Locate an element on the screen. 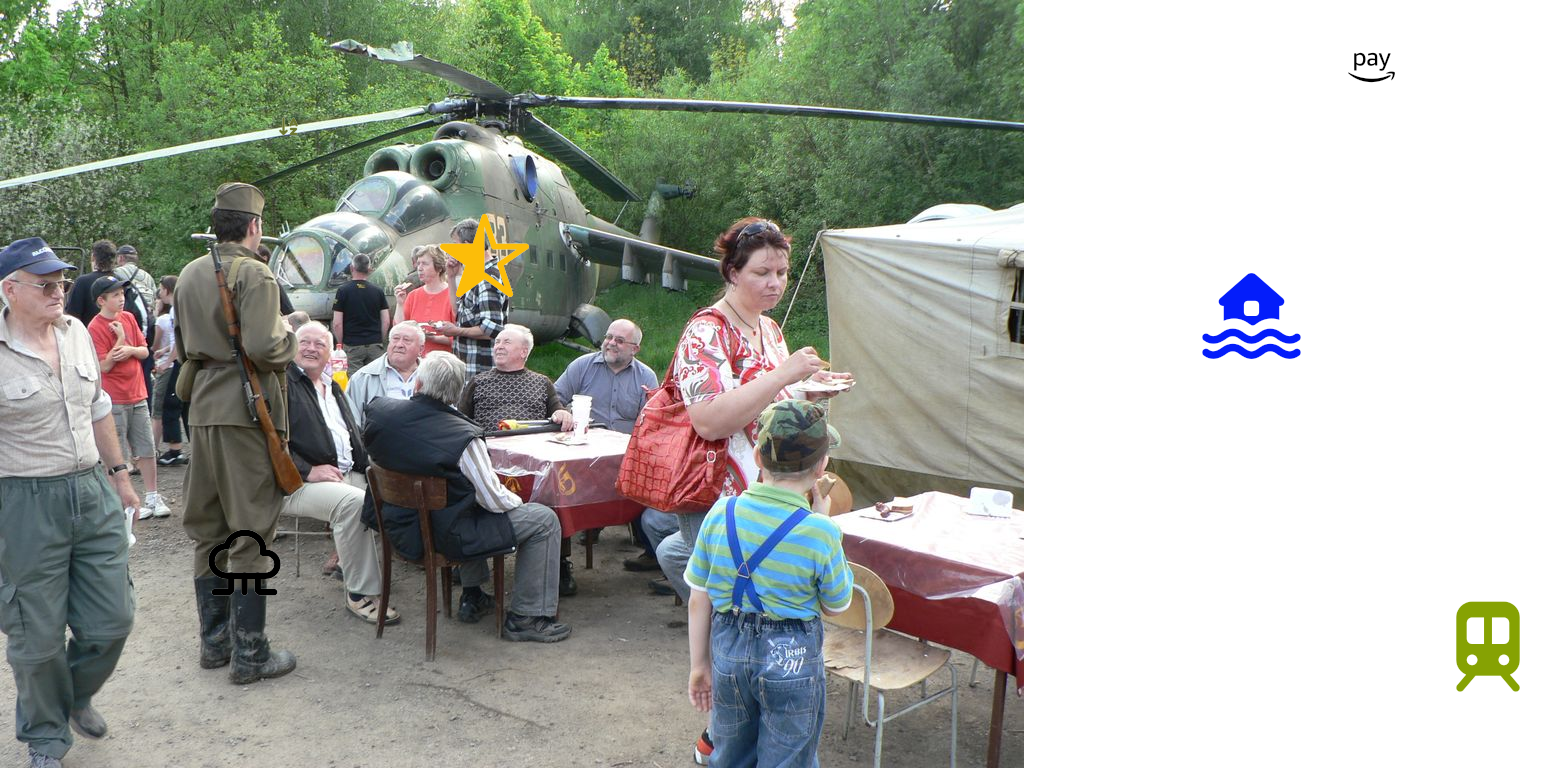 This screenshot has height=768, width=1568. pay with amazon pay is located at coordinates (1371, 67).